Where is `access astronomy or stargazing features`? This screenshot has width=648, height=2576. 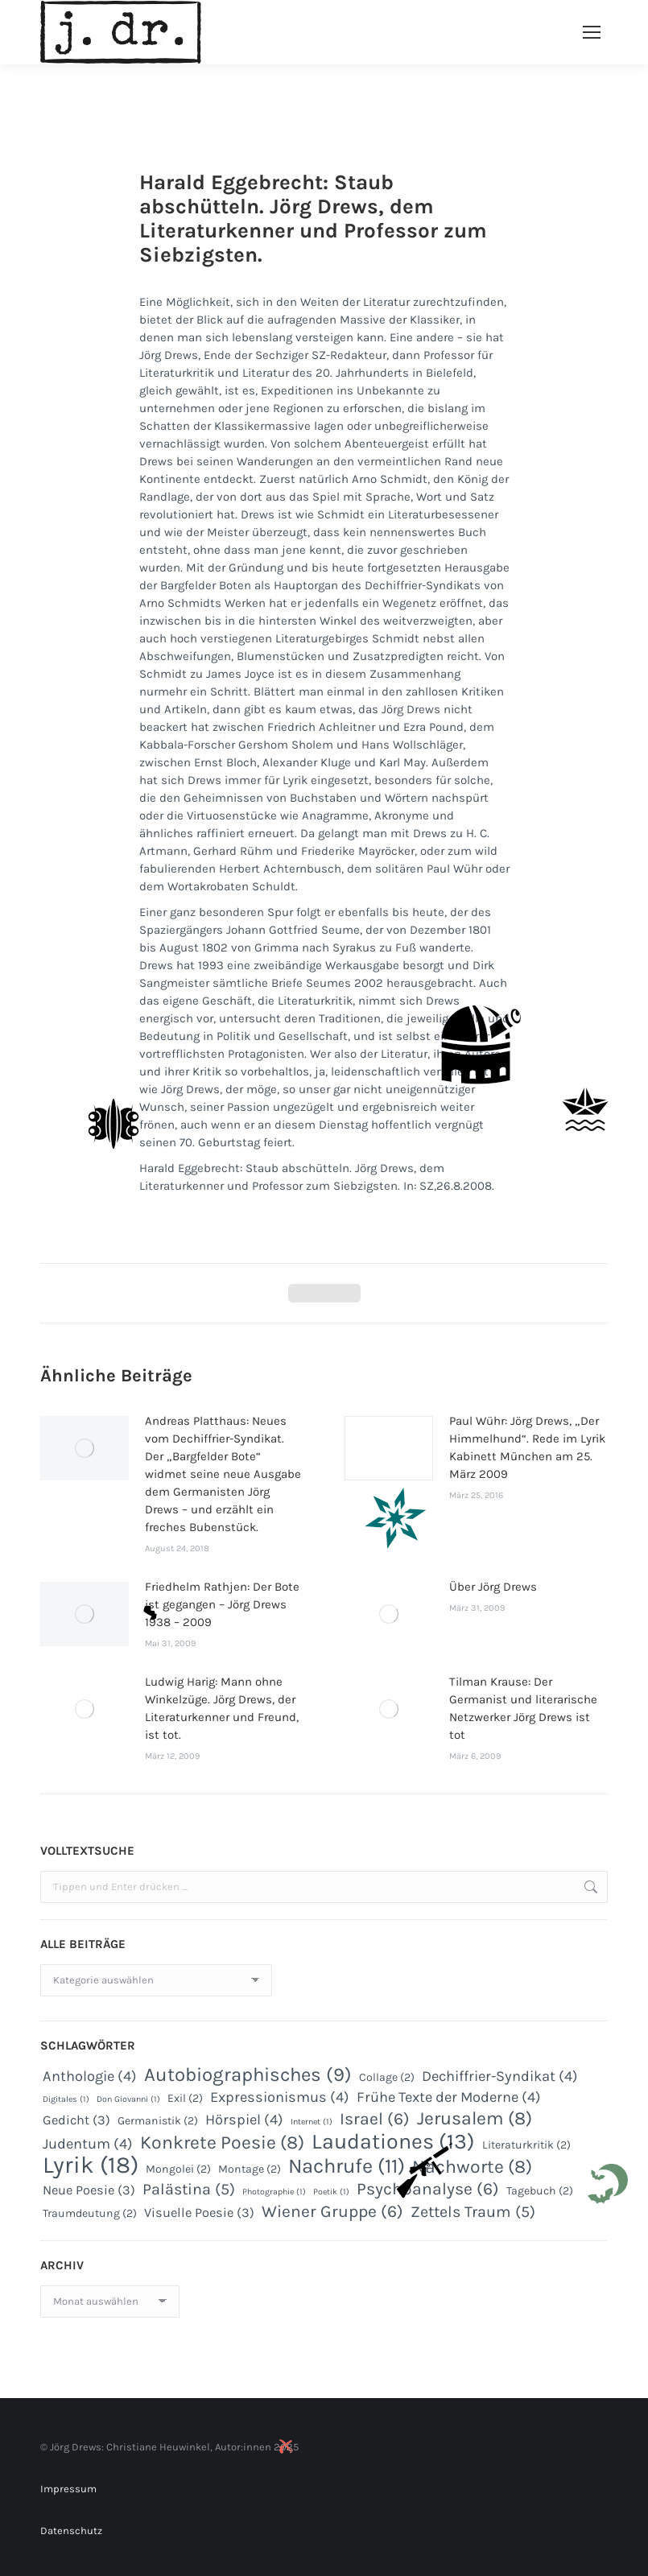 access astronomy or stargazing features is located at coordinates (481, 1039).